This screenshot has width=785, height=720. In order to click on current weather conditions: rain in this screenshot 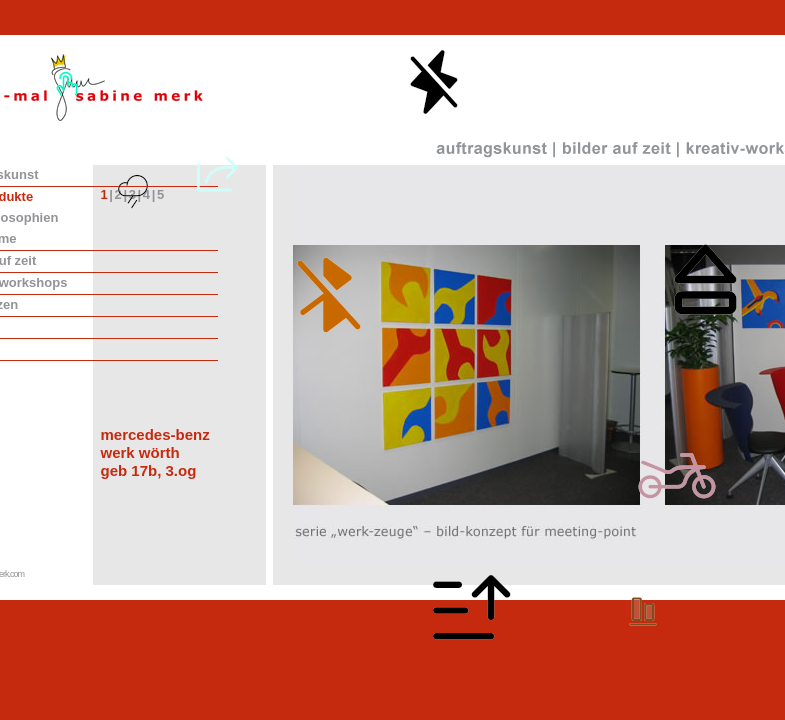, I will do `click(133, 191)`.